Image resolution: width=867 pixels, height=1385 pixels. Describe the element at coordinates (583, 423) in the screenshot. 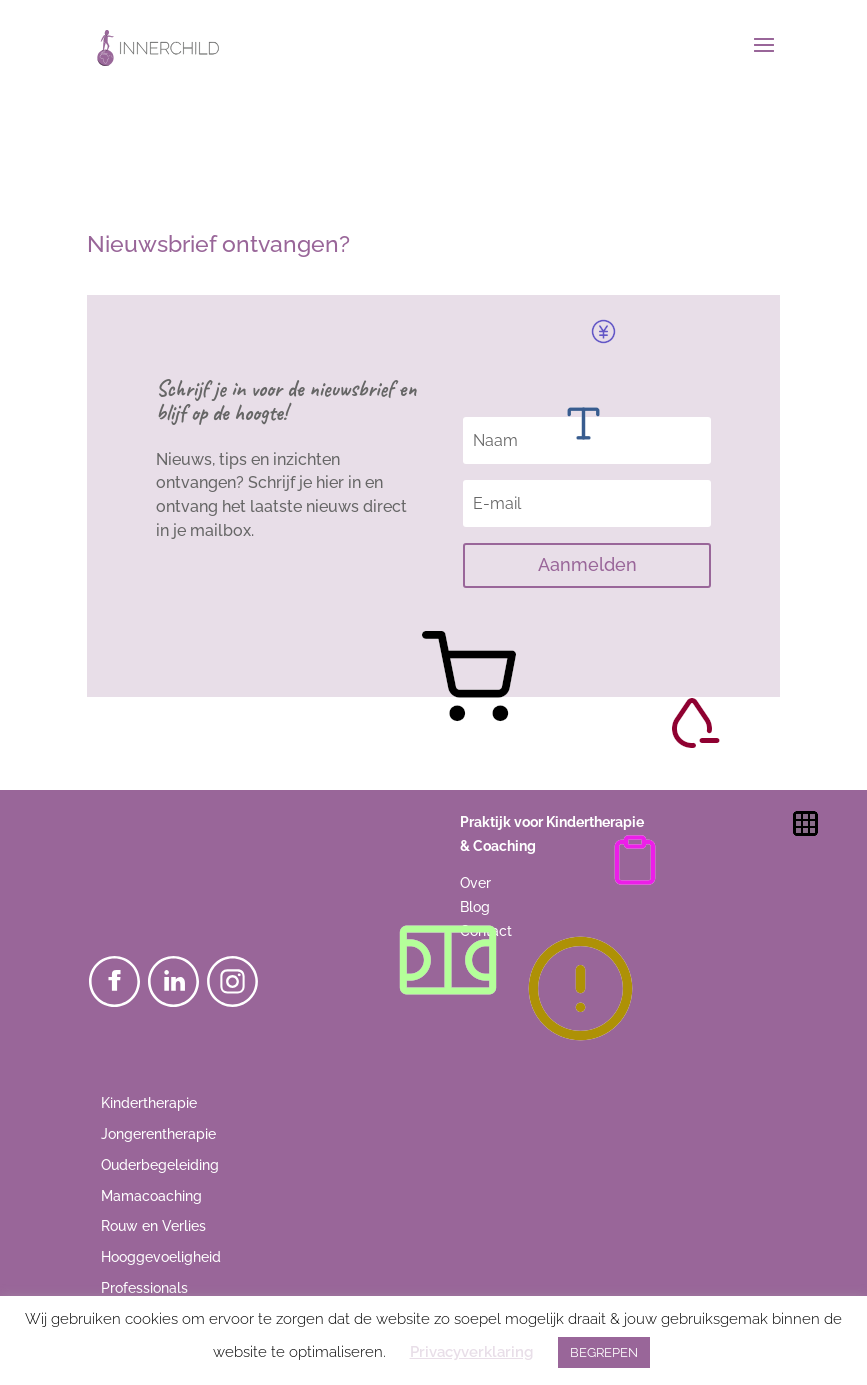

I see `access text formatting options` at that location.